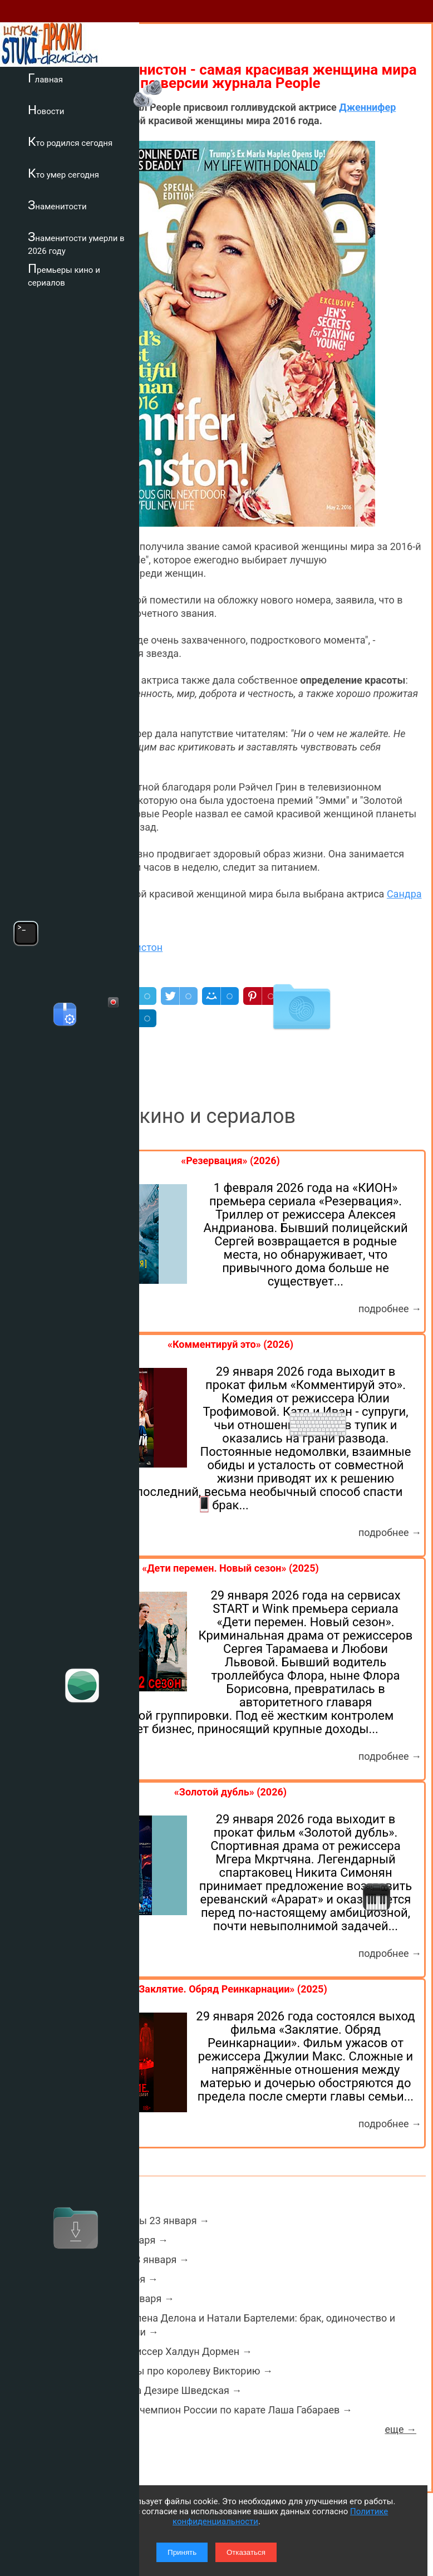 This screenshot has height=2576, width=433. Describe the element at coordinates (204, 1504) in the screenshot. I see `iPod nano device in red` at that location.